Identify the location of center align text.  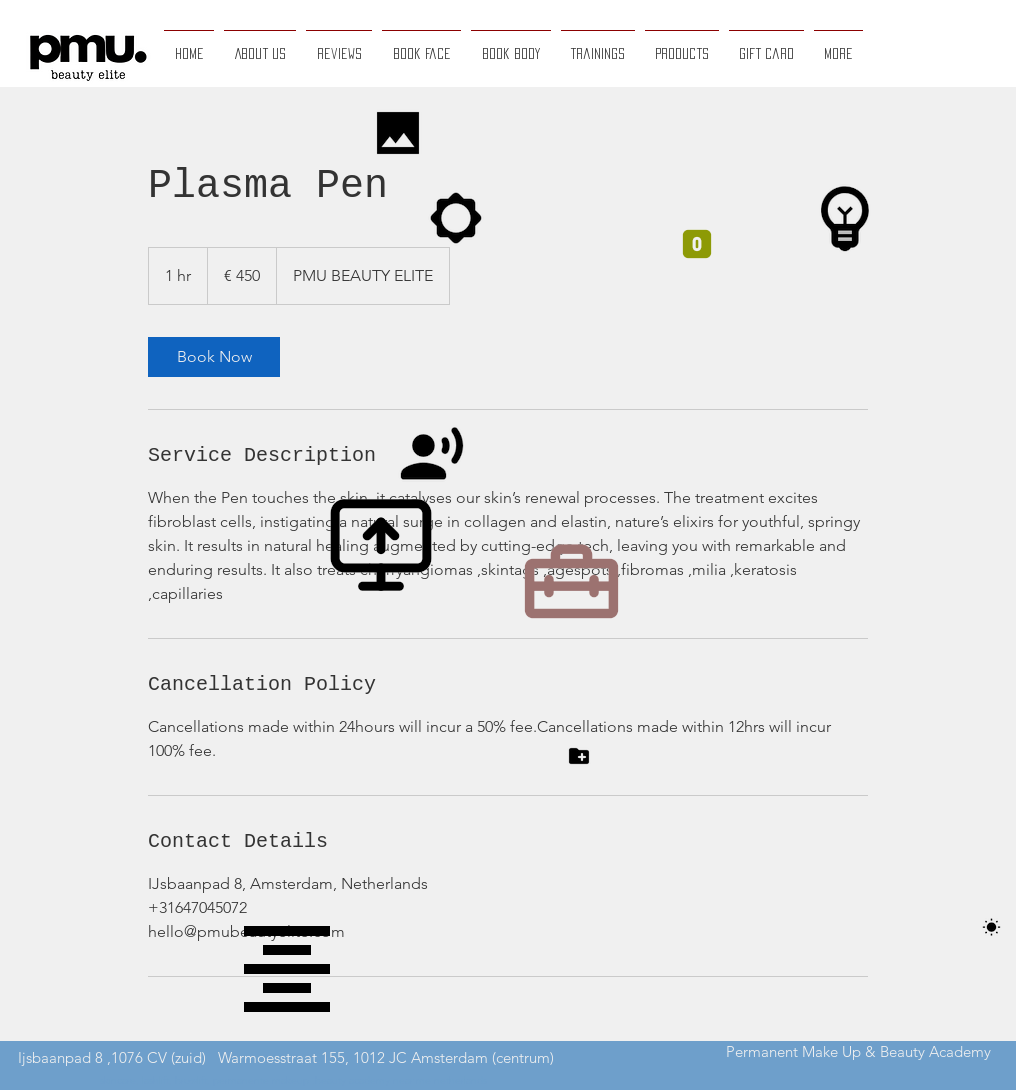
(287, 969).